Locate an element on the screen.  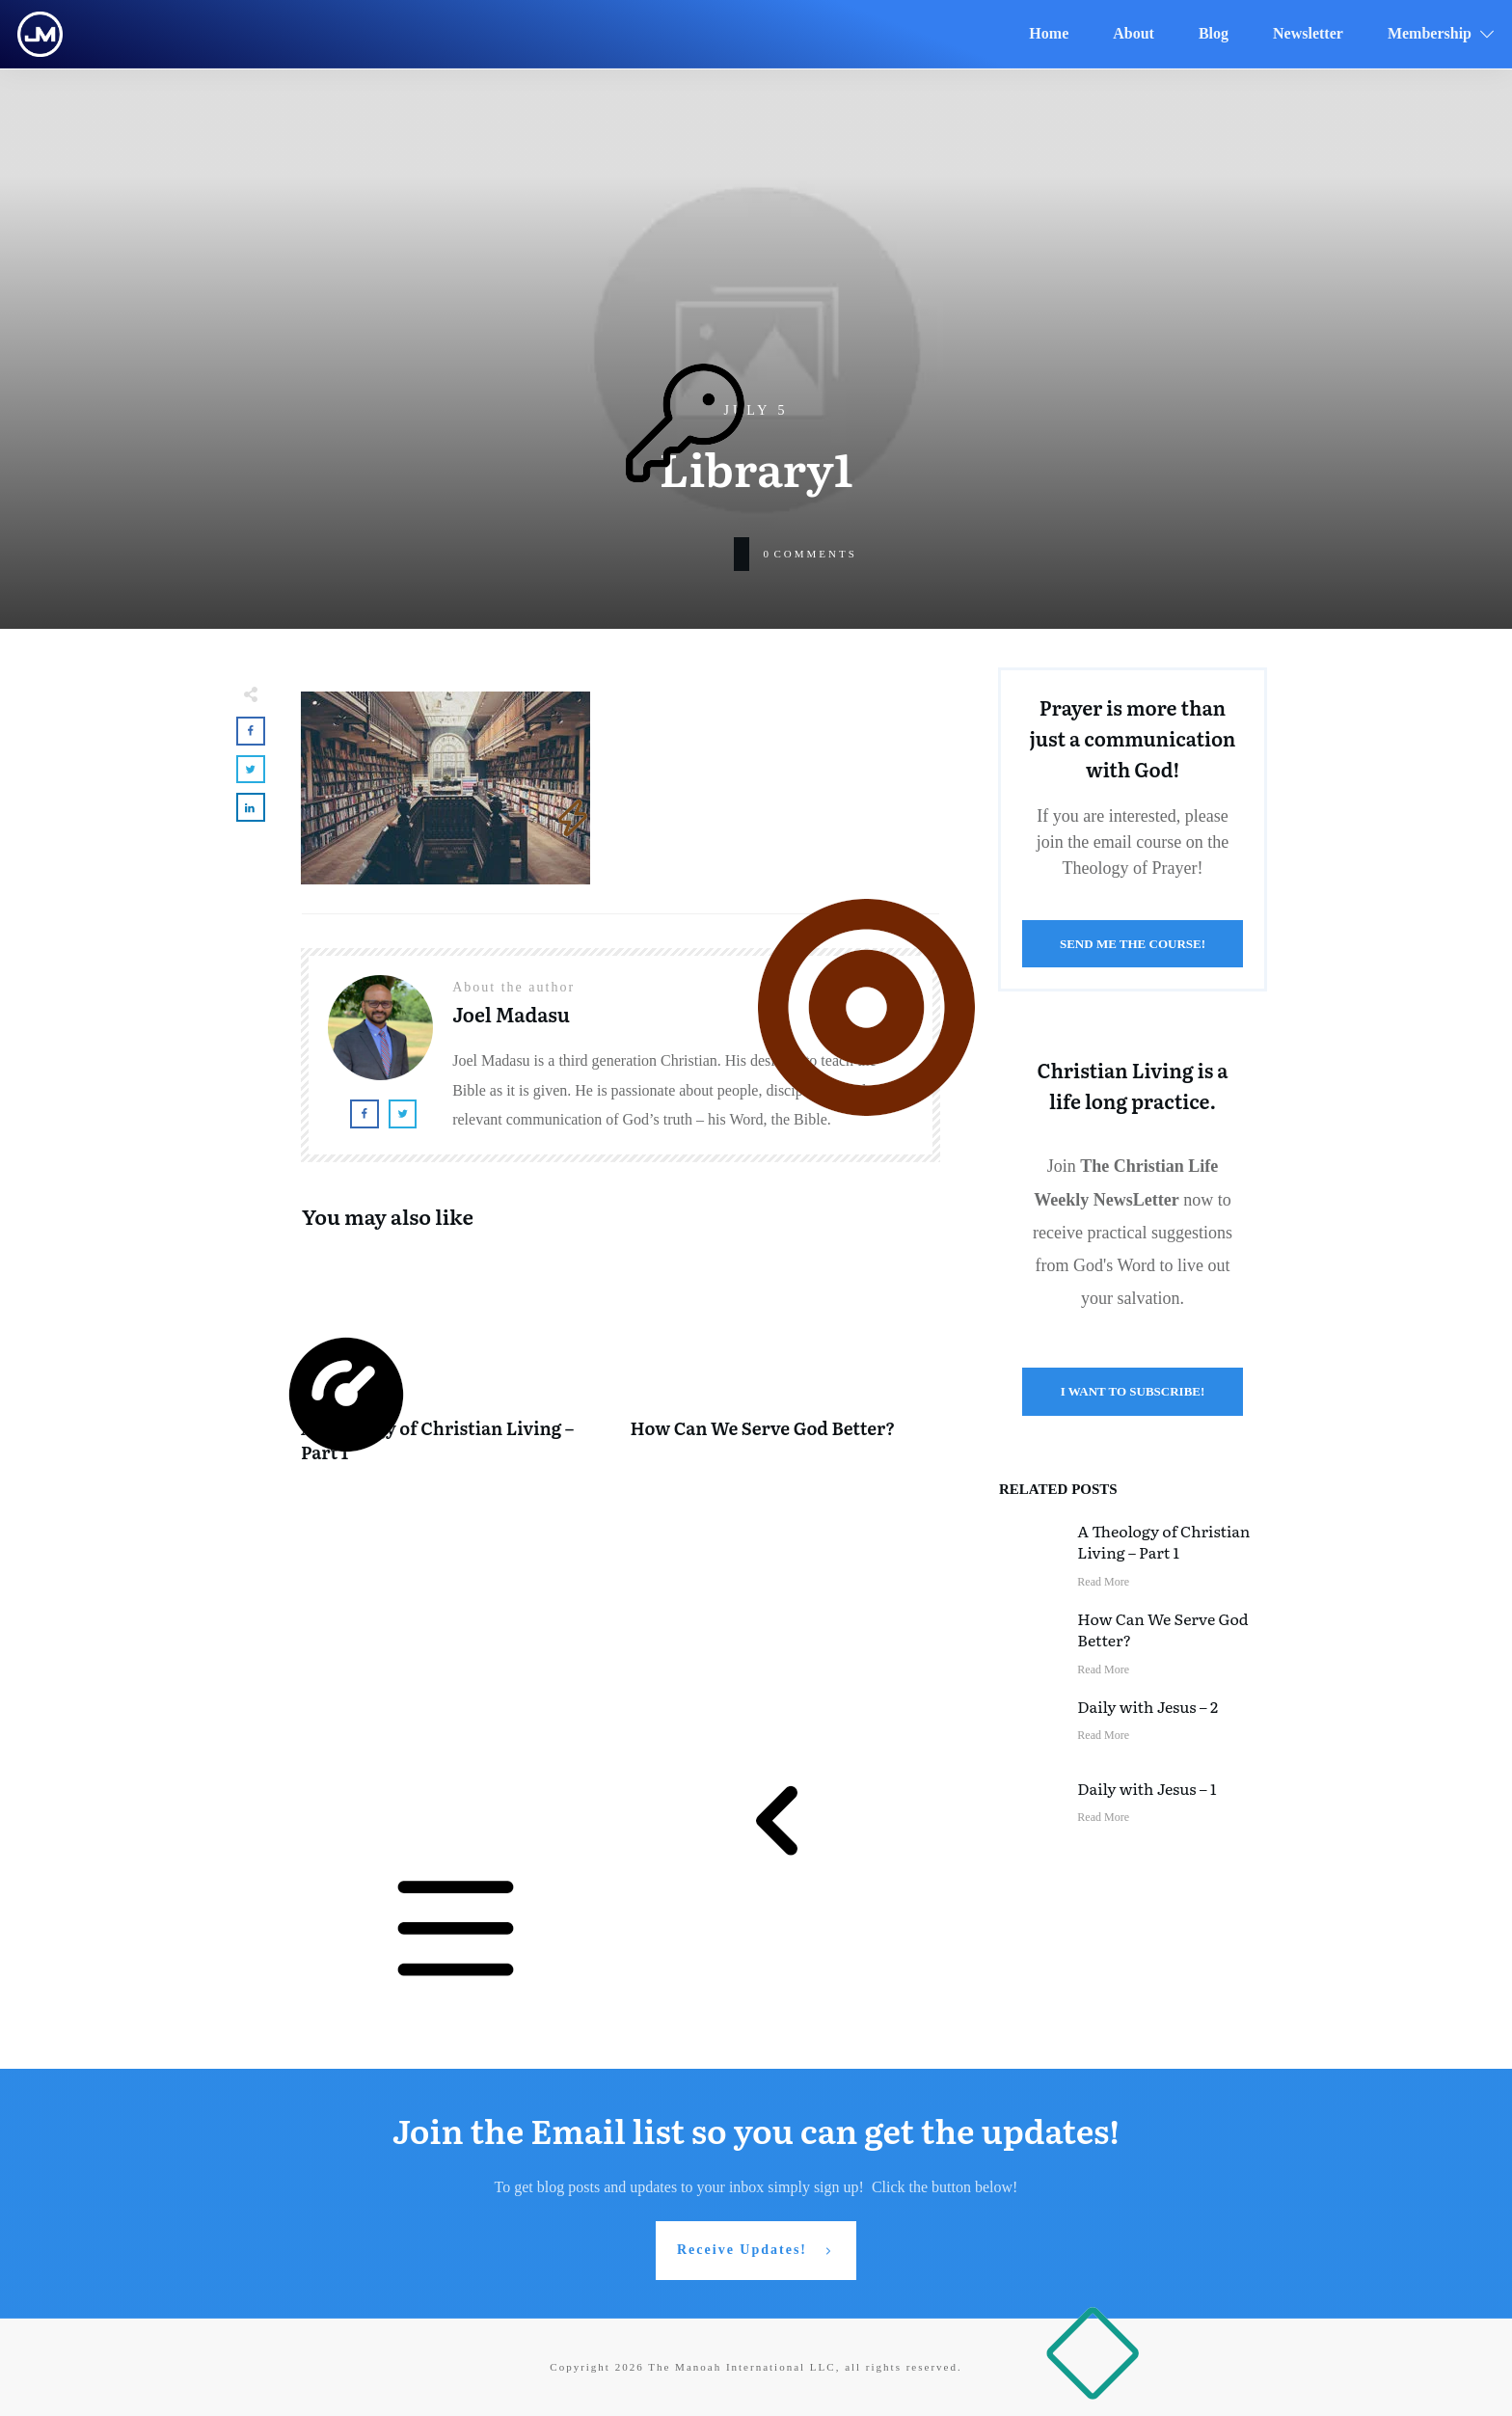
an open issue in your feed is located at coordinates (866, 1007).